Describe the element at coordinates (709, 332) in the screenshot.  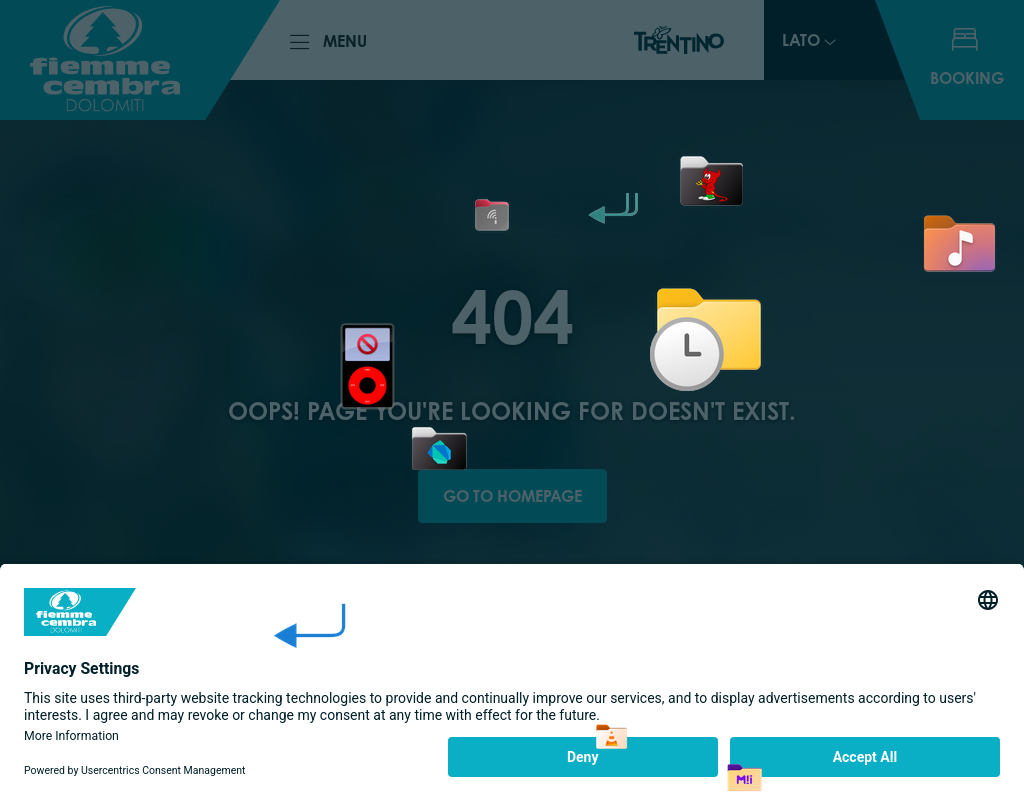
I see `access recently opened files and folders` at that location.